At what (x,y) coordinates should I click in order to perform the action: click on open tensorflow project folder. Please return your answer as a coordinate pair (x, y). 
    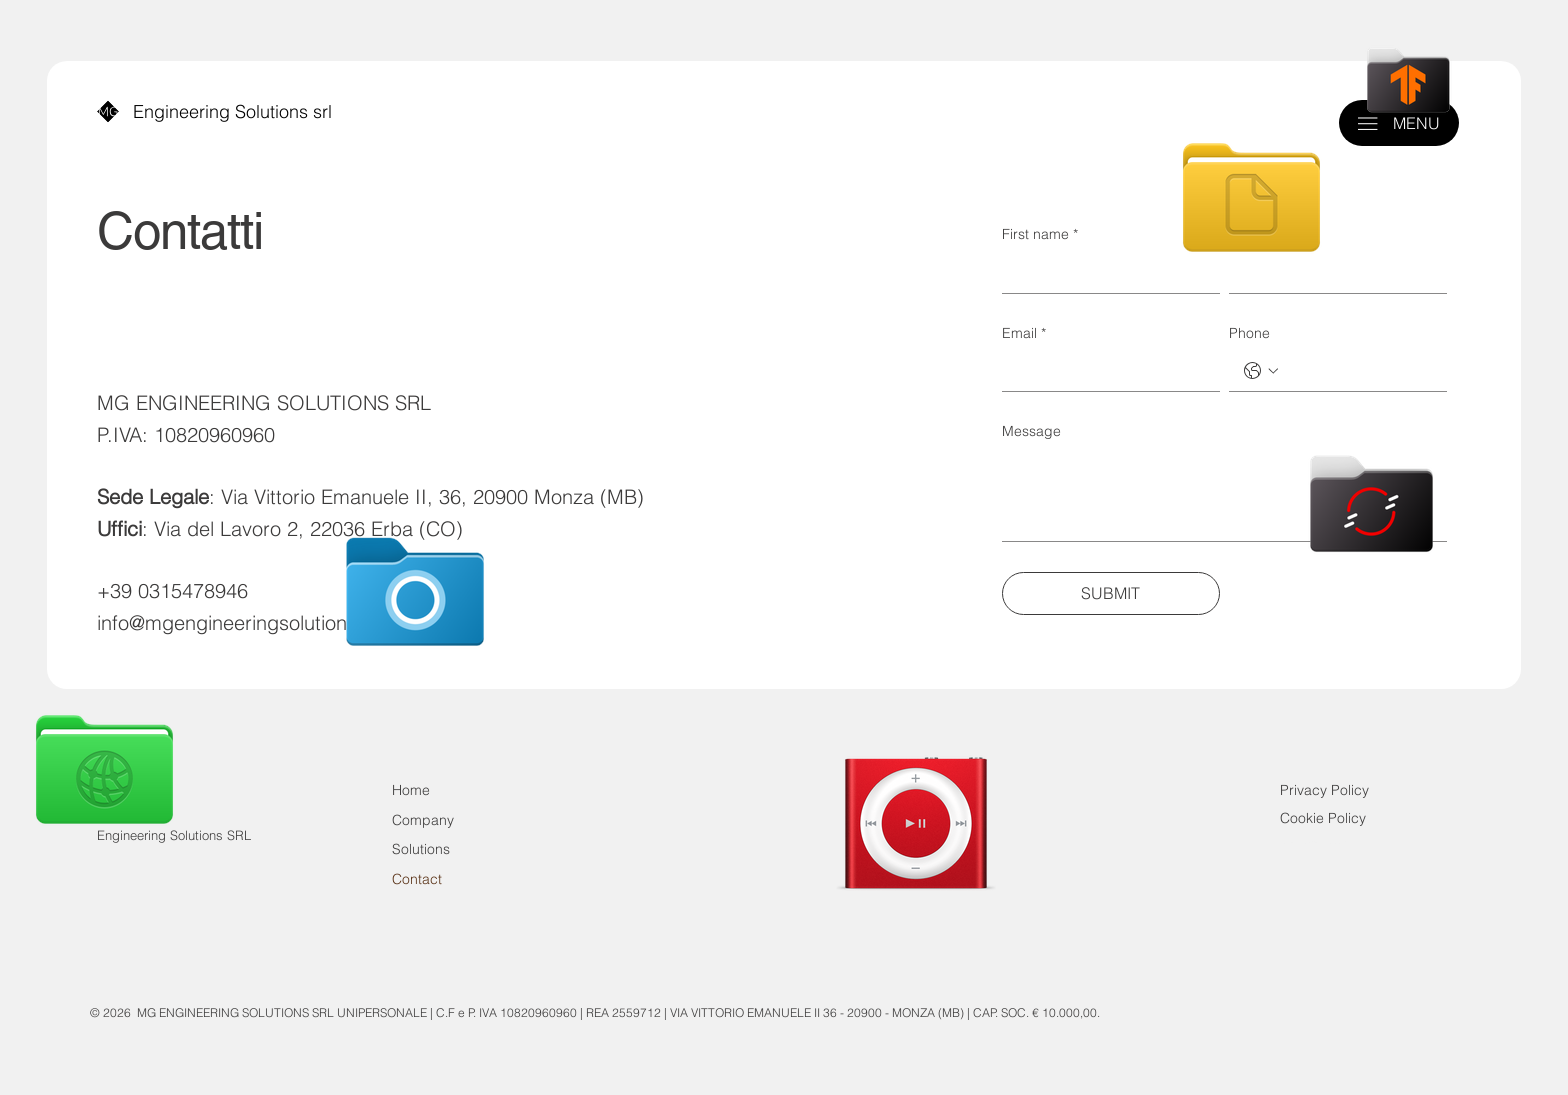
    Looking at the image, I should click on (1408, 82).